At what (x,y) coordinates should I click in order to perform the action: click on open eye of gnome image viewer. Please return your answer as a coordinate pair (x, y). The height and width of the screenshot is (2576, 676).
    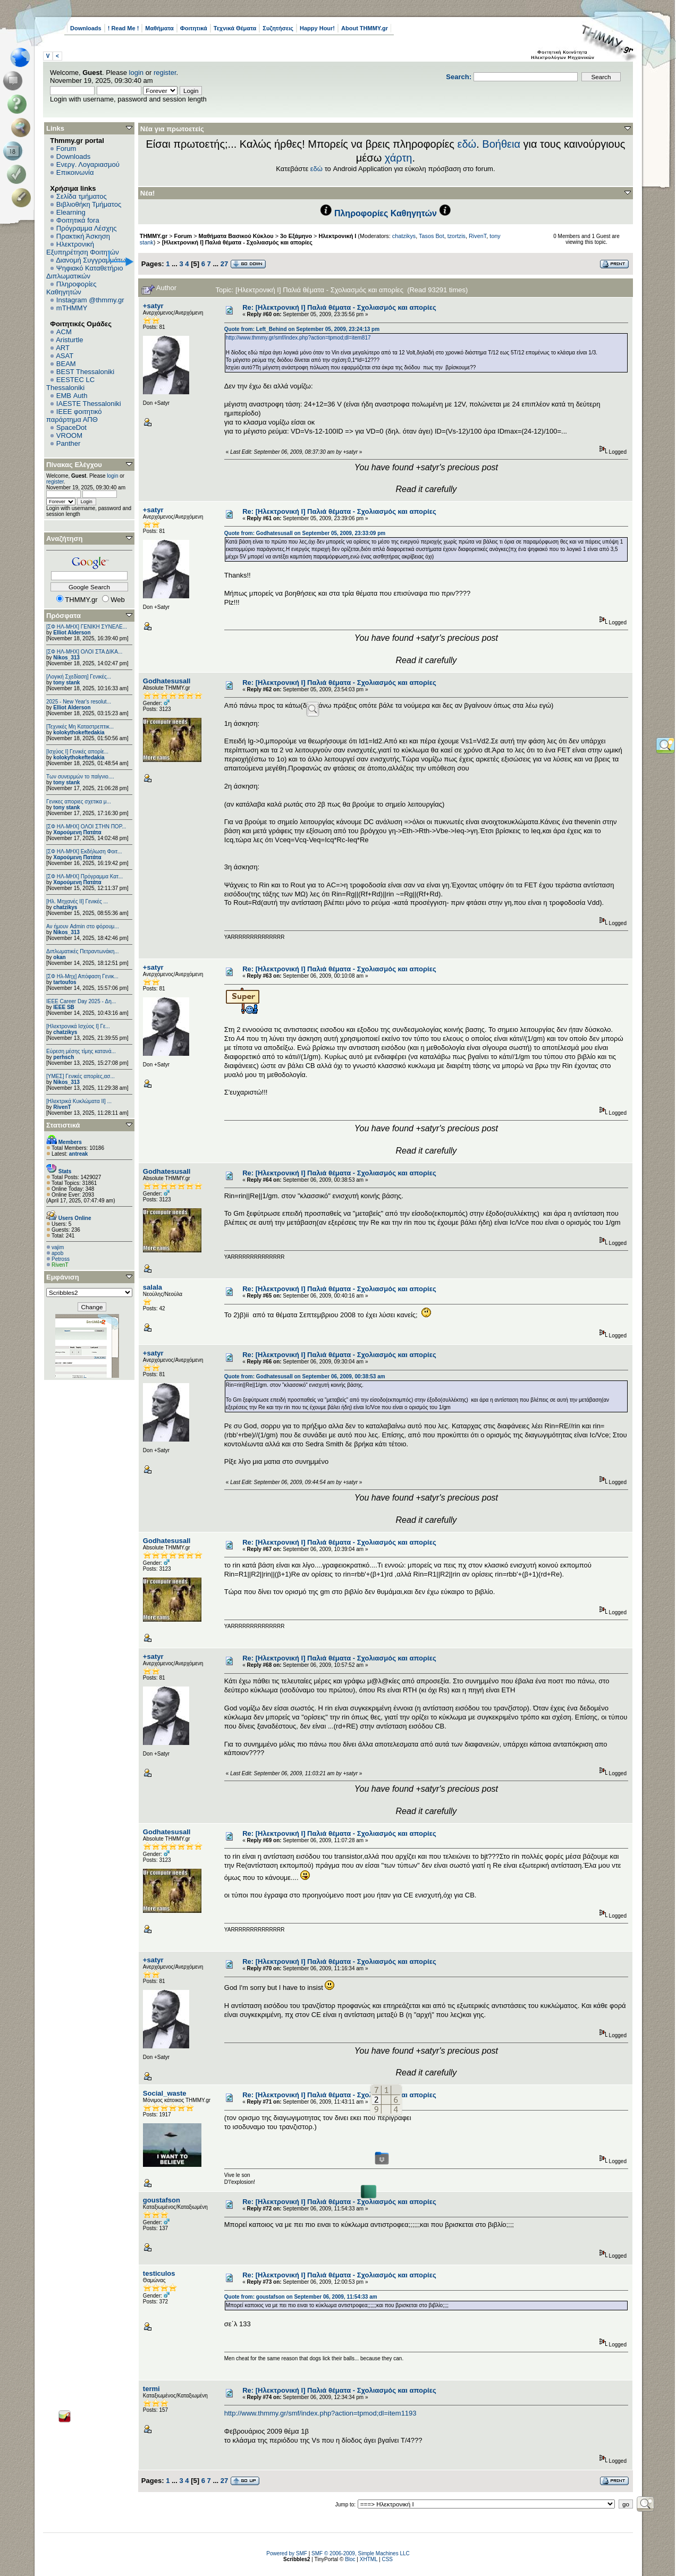
    Looking at the image, I should click on (645, 2504).